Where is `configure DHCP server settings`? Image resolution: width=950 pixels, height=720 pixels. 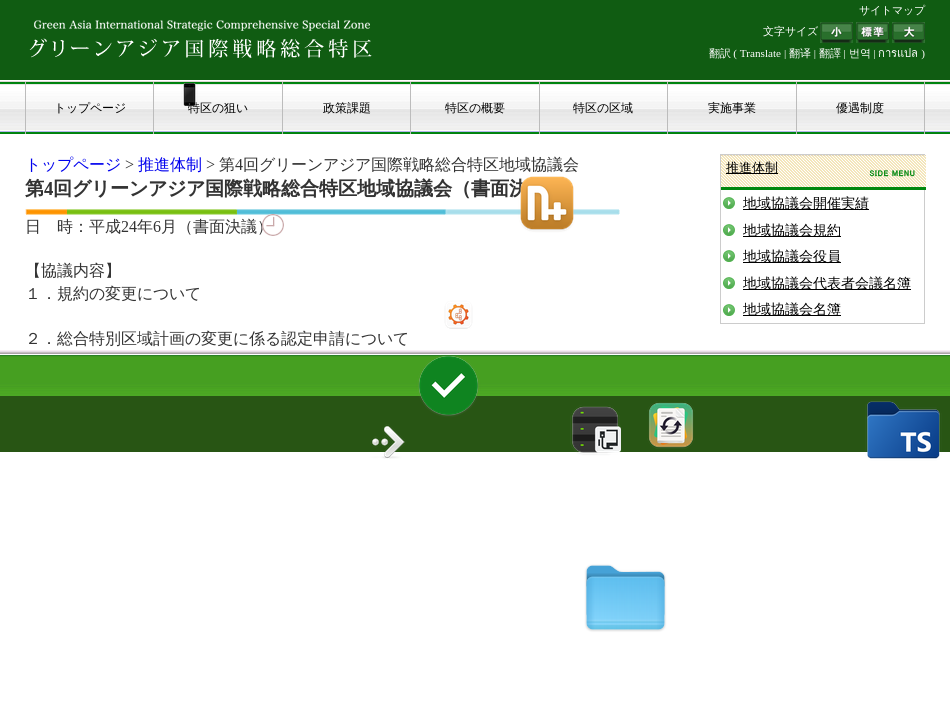 configure DHCP server settings is located at coordinates (595, 430).